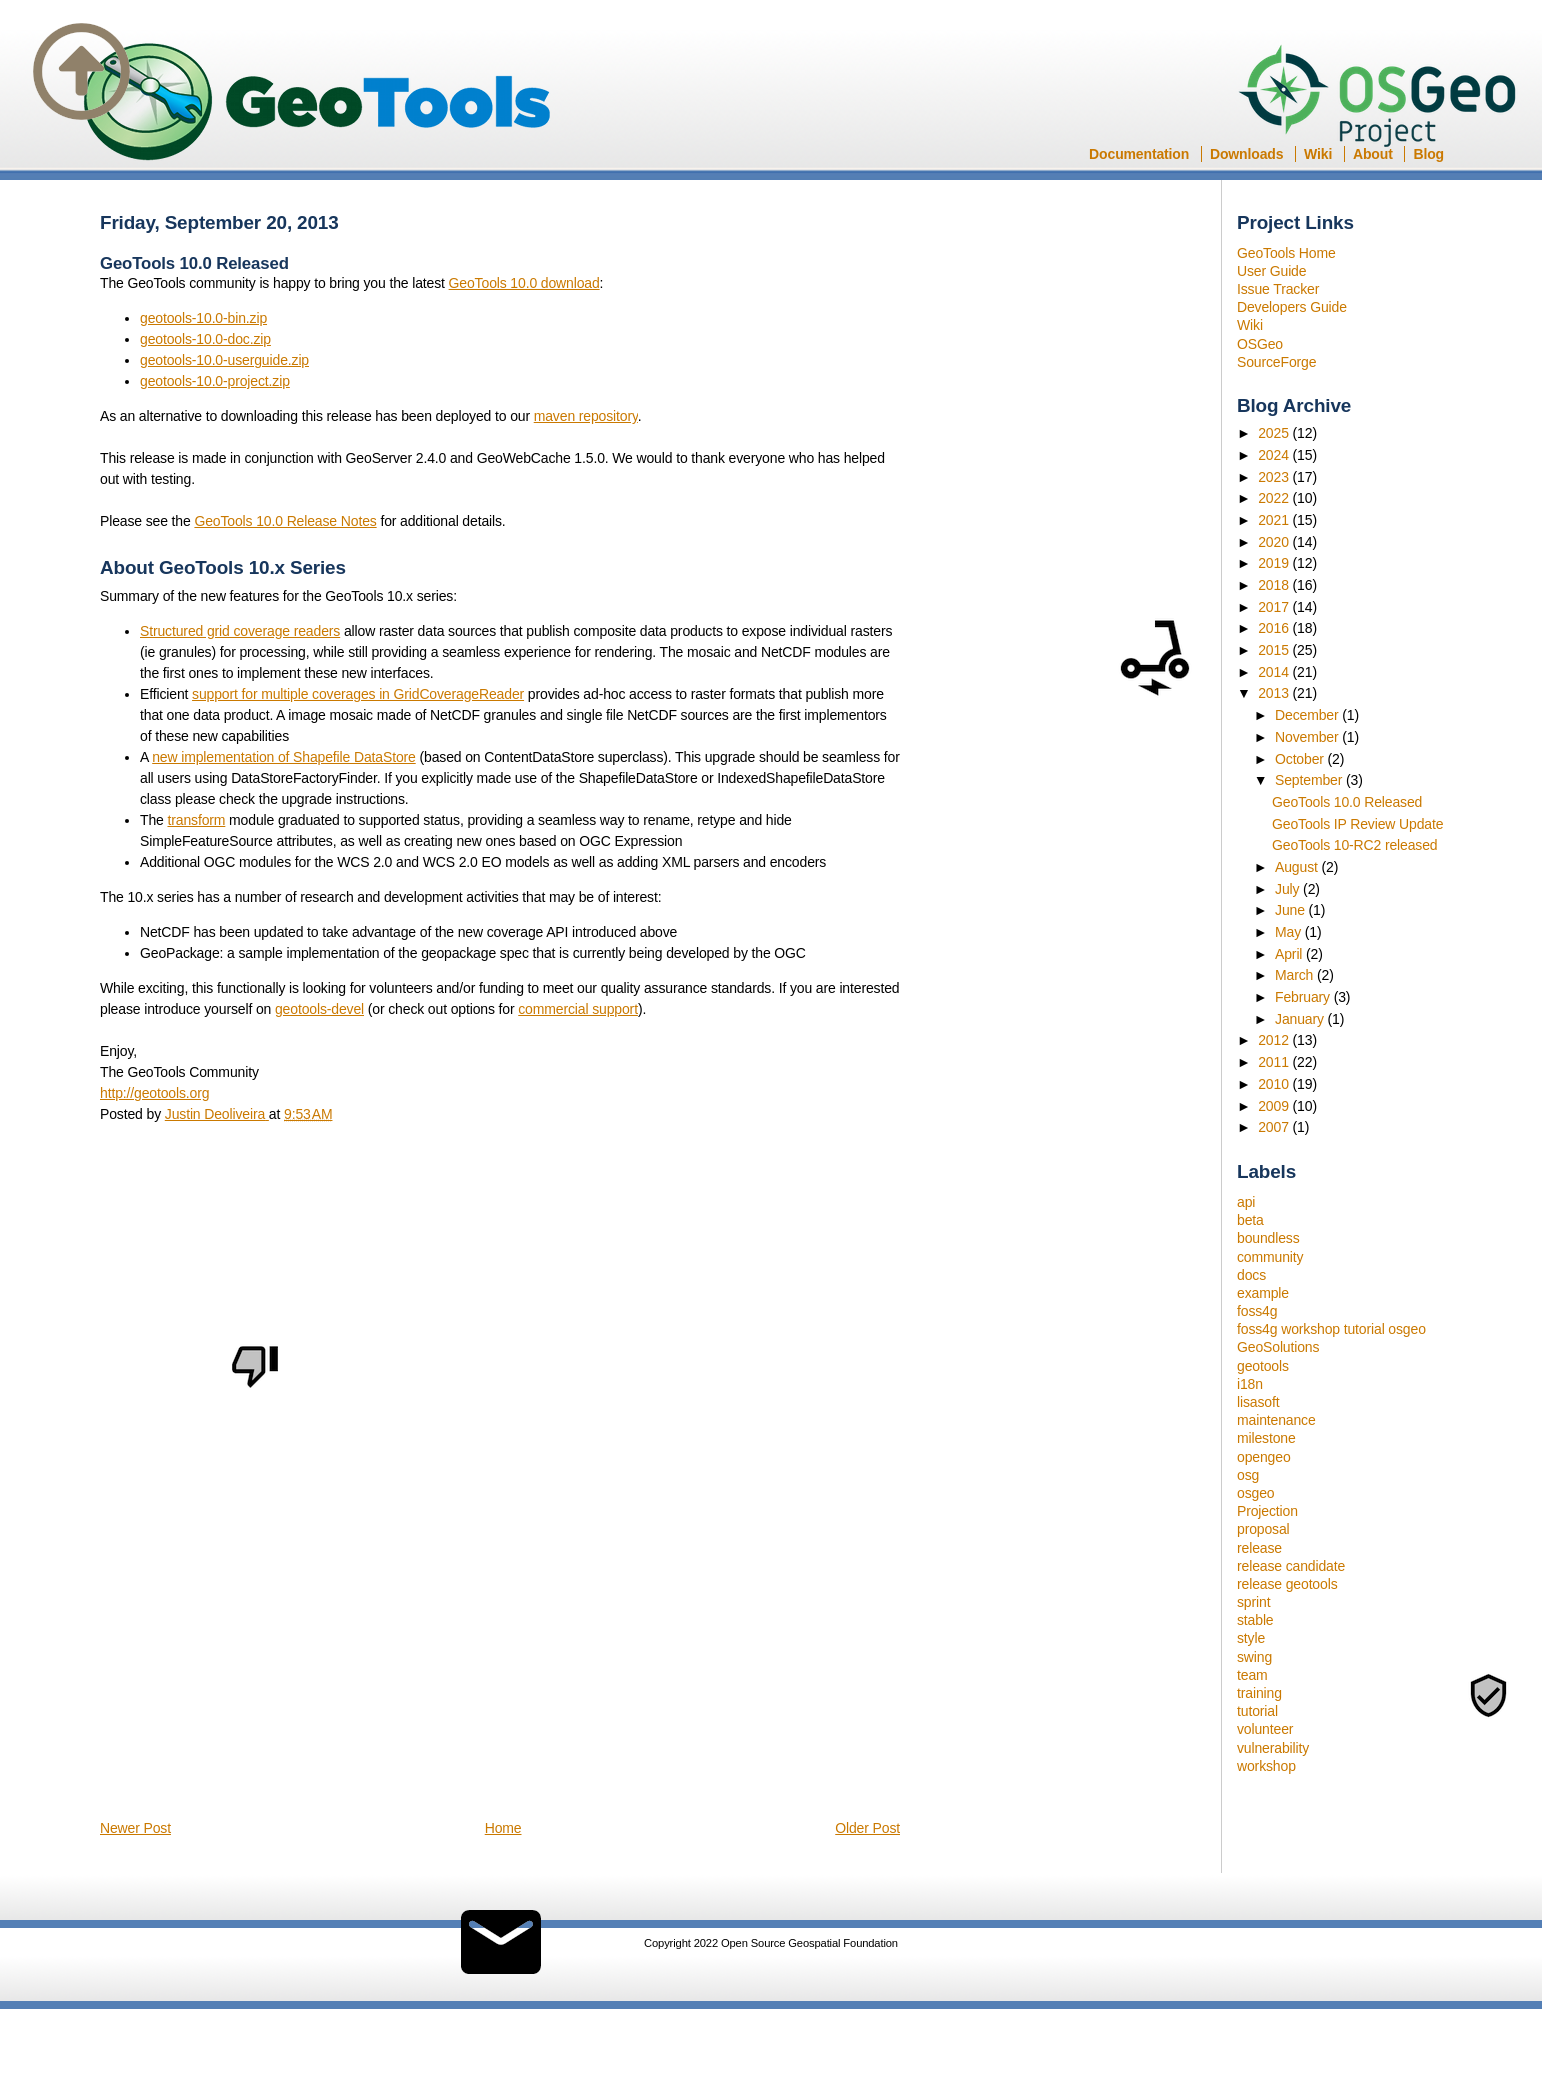 This screenshot has height=2084, width=1542. What do you see at coordinates (501, 1942) in the screenshot?
I see `access your email inbox` at bounding box center [501, 1942].